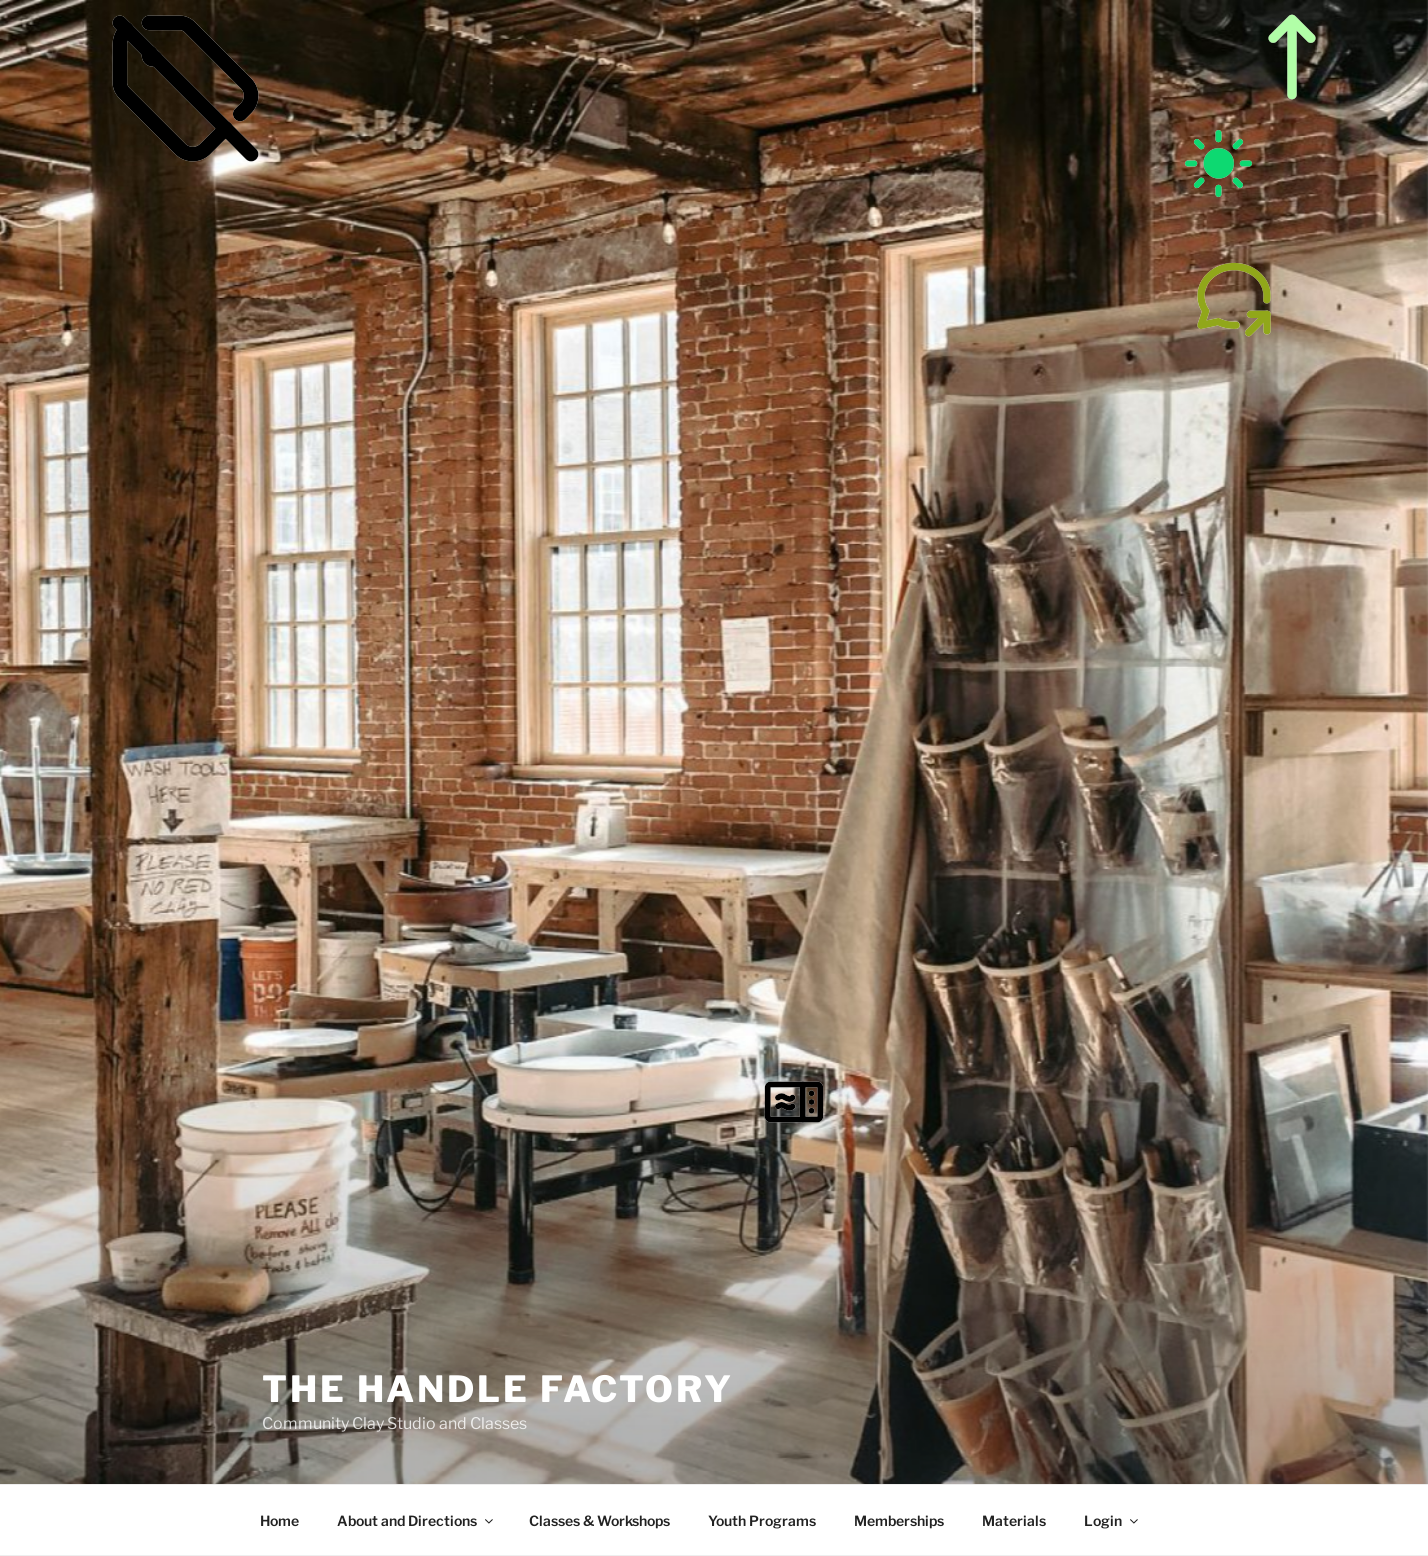 The image size is (1428, 1556). What do you see at coordinates (794, 1102) in the screenshot?
I see `access microwave or kitchen appliance controls` at bounding box center [794, 1102].